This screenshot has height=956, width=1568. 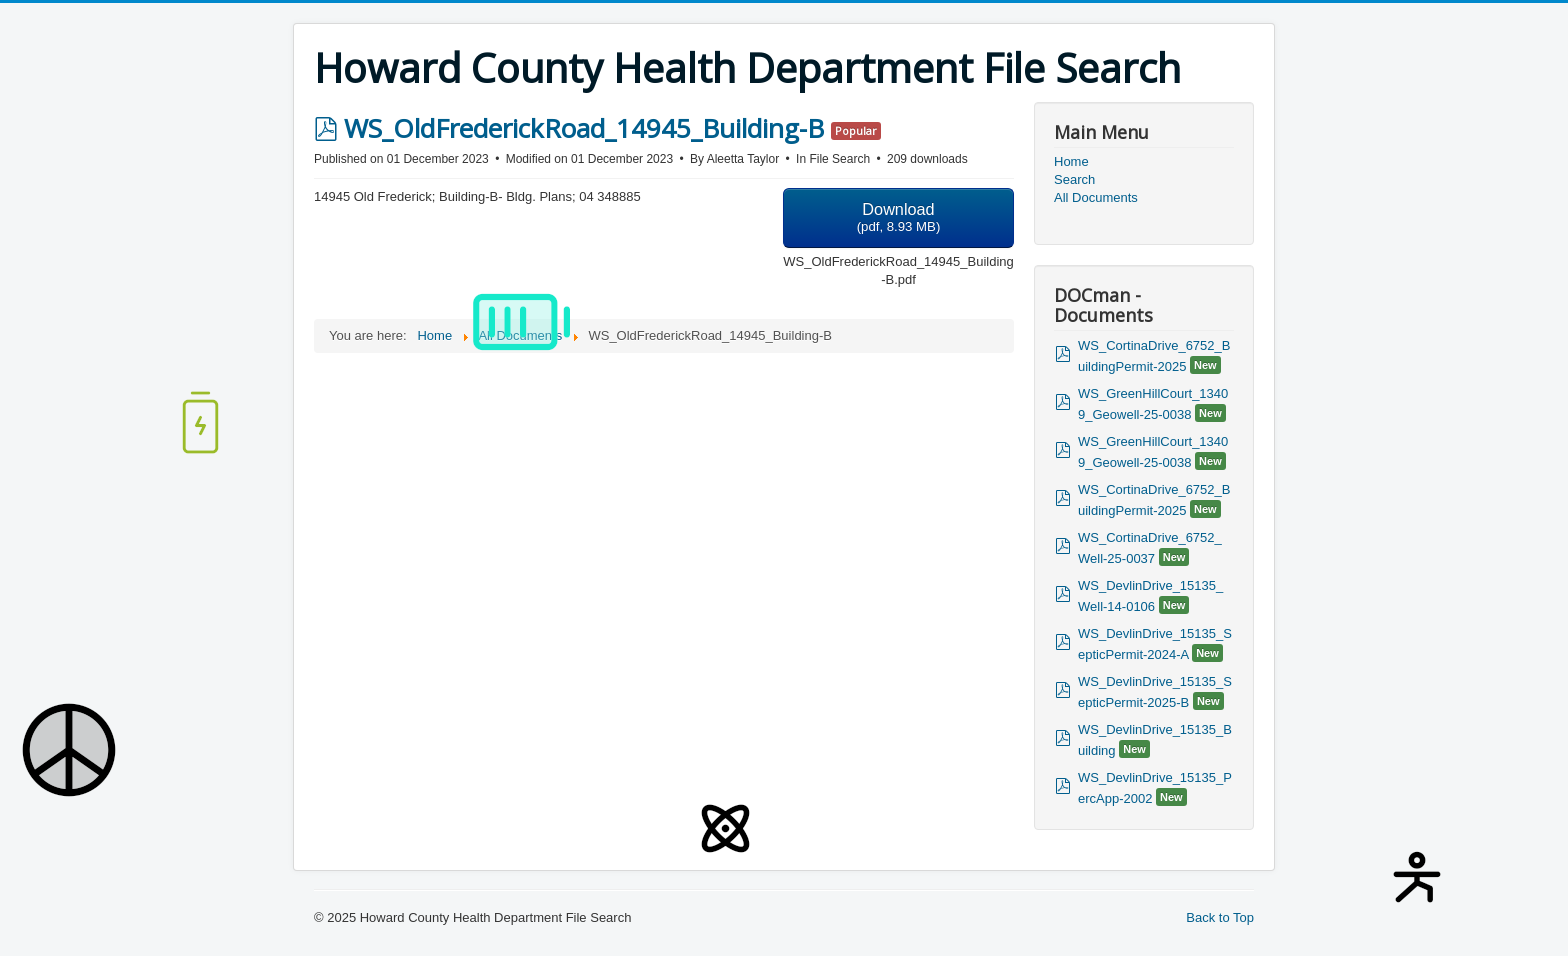 I want to click on access tai chi or meditation exercises, so click(x=1417, y=879).